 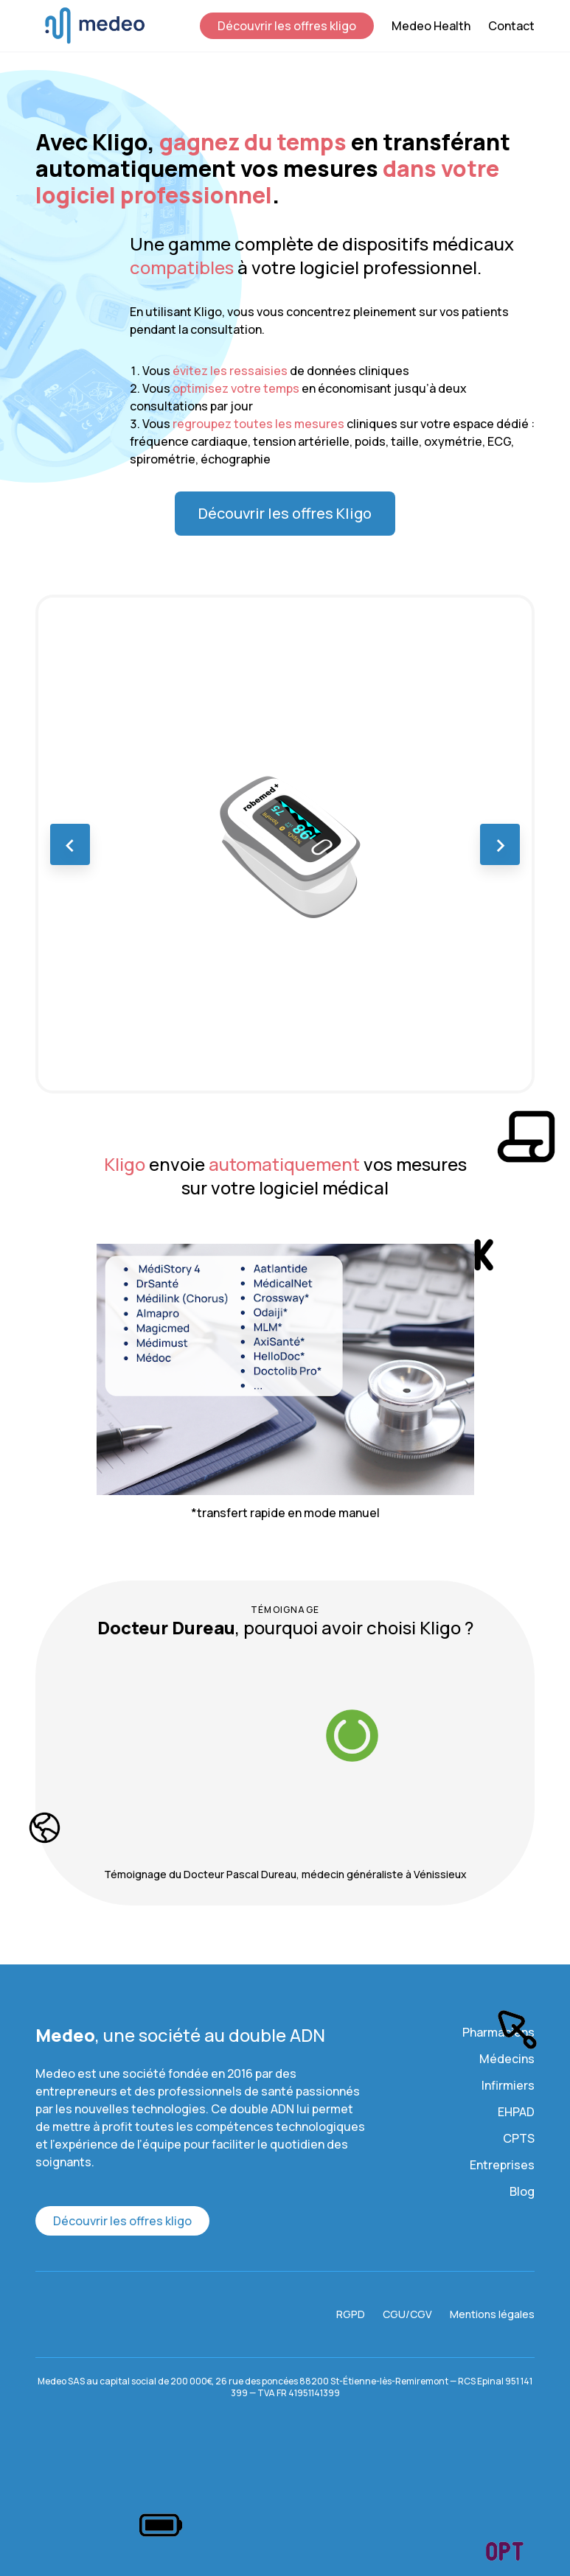 I want to click on access gardening or landscaping tools, so click(x=517, y=2029).